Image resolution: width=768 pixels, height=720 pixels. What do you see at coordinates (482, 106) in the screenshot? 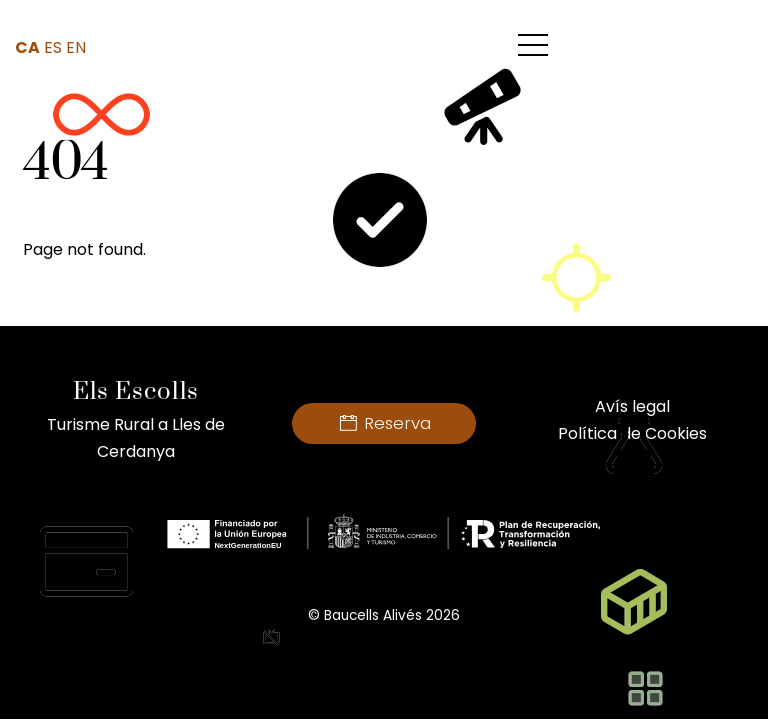
I see `explore or discover new content` at bounding box center [482, 106].